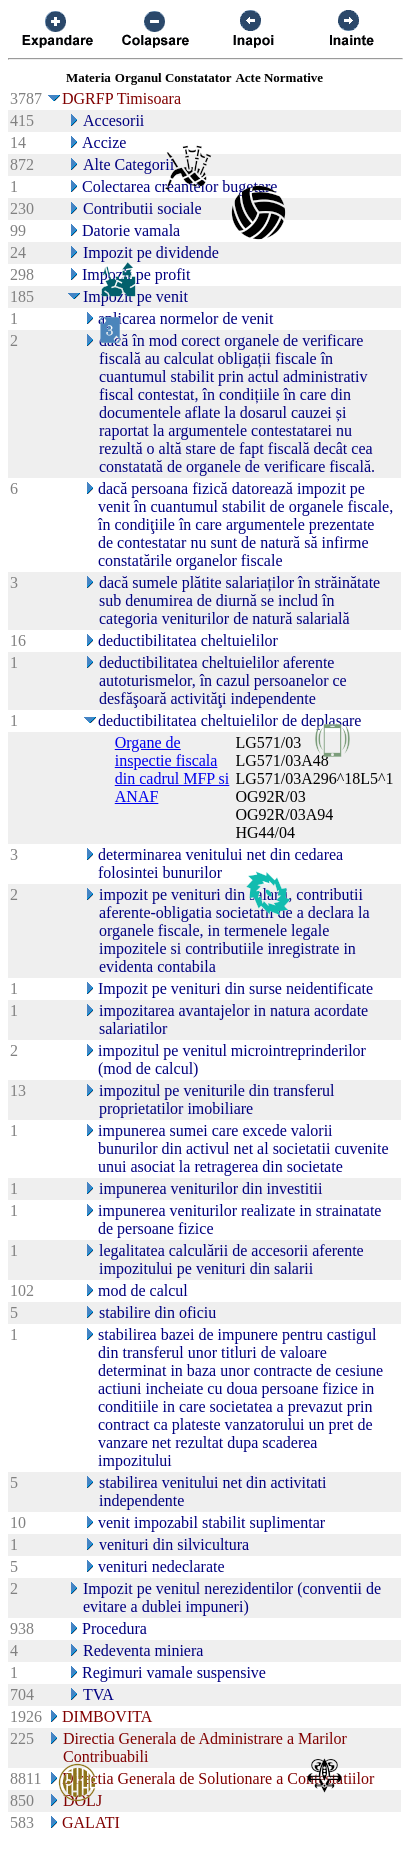 The image size is (403, 1850). I want to click on decorative tribal or abstract emblem, so click(324, 1775).